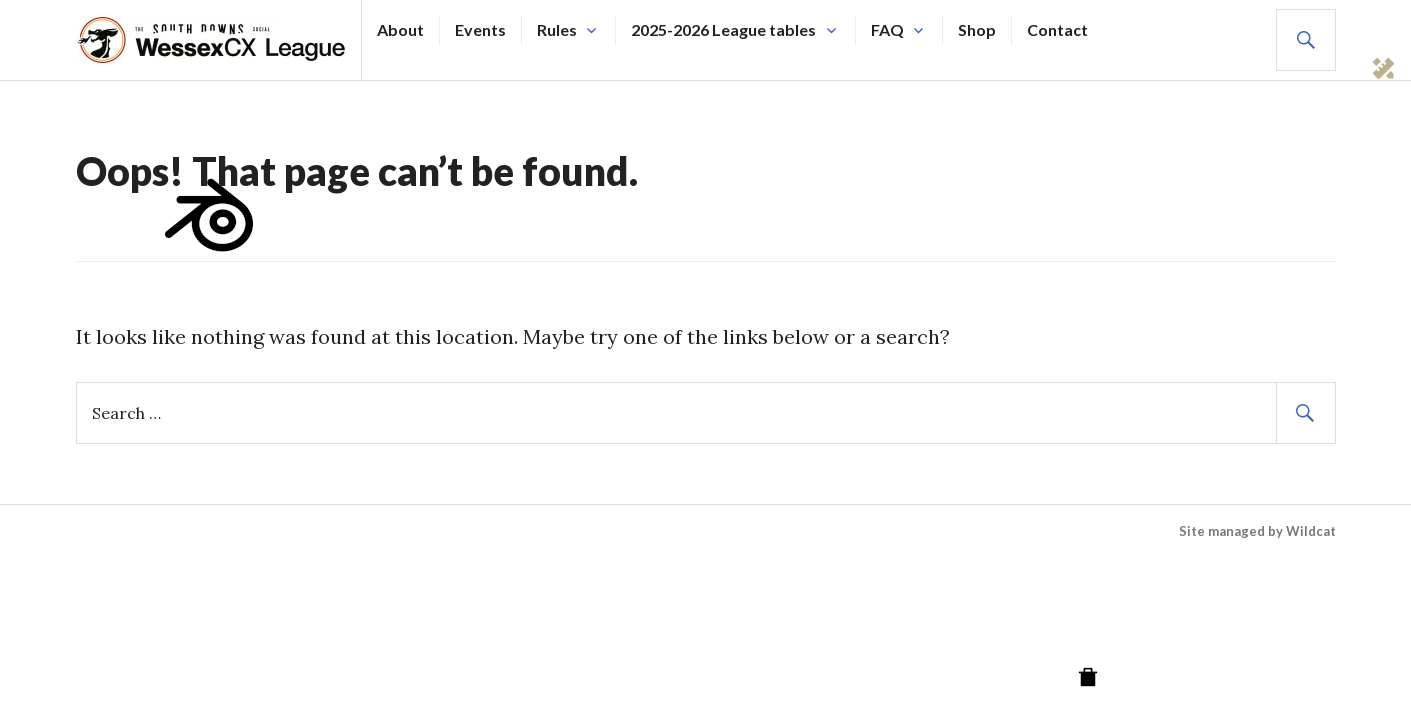 The height and width of the screenshot is (720, 1411). Describe the element at coordinates (209, 217) in the screenshot. I see `open Blender 3D modeling software` at that location.